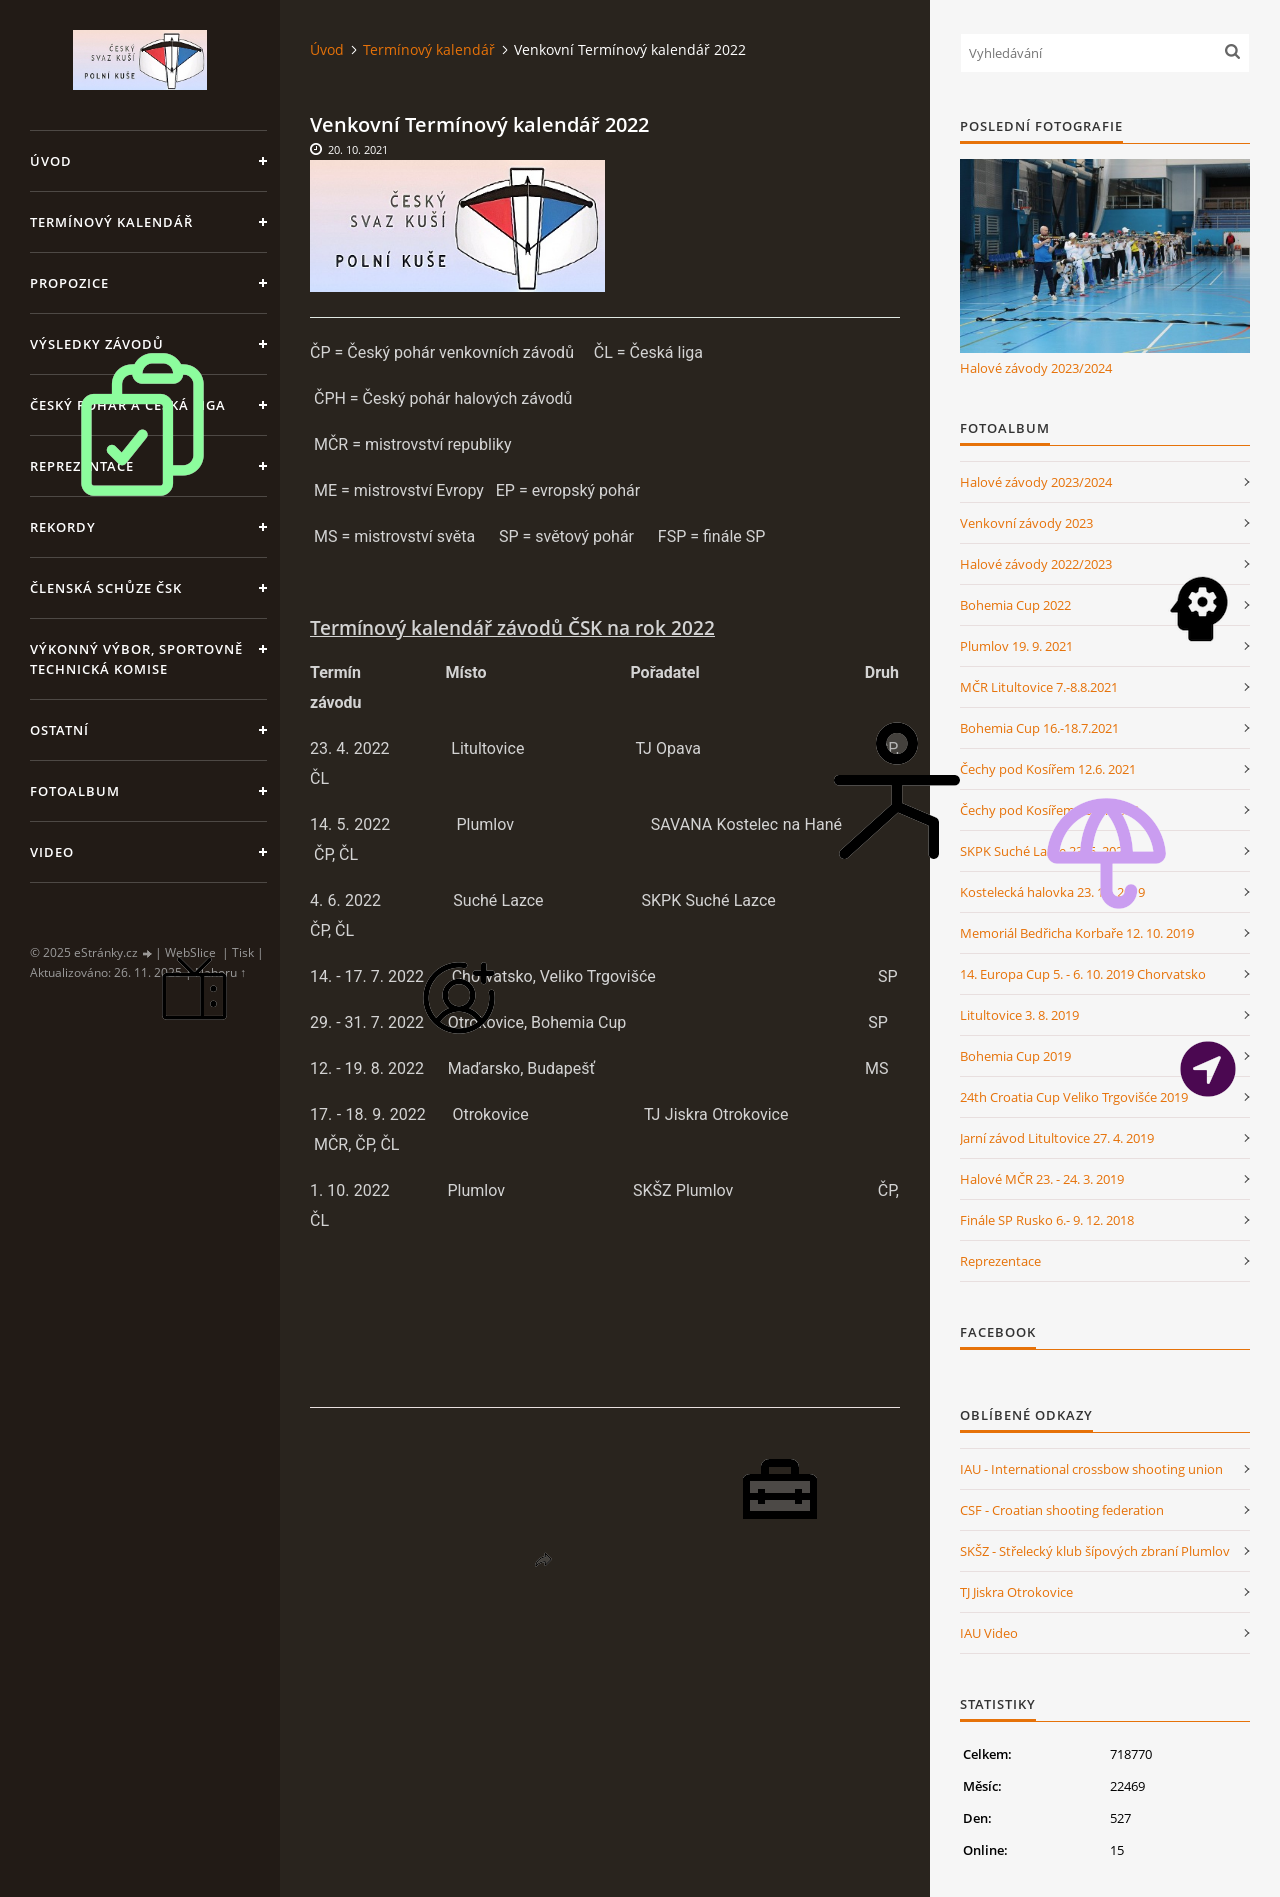  What do you see at coordinates (780, 1489) in the screenshot?
I see `access home repair services` at bounding box center [780, 1489].